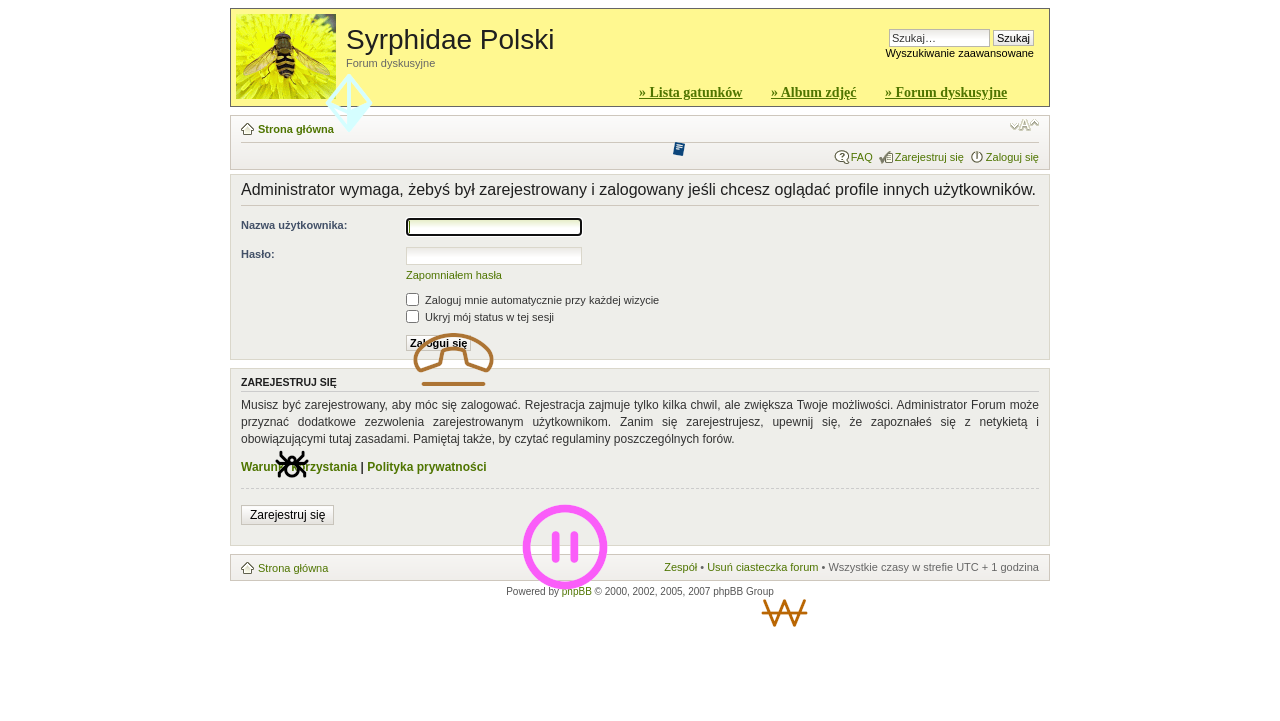 The width and height of the screenshot is (1280, 721). Describe the element at coordinates (349, 103) in the screenshot. I see `view ethereum wallet balance` at that location.